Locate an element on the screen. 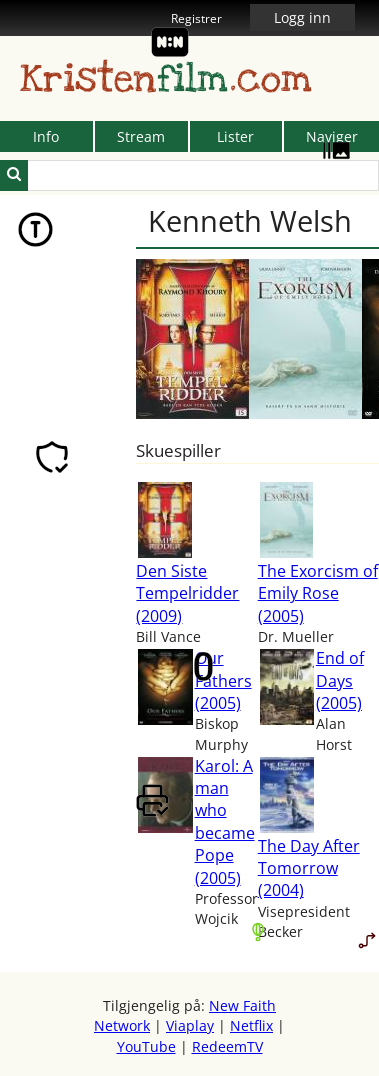  access travel or adventure features is located at coordinates (258, 932).